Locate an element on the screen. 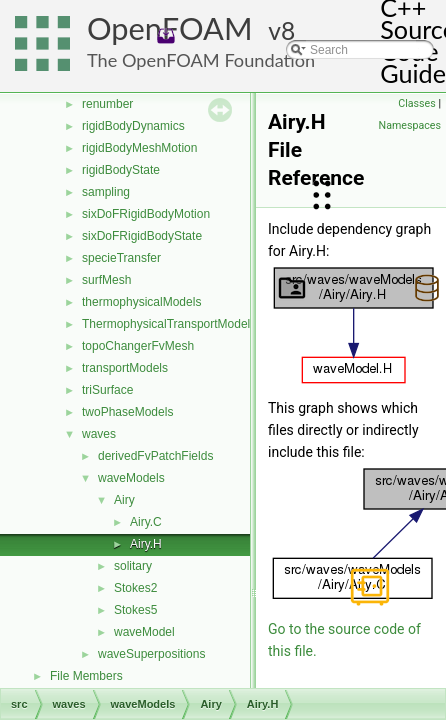  drag to reorder items in a list is located at coordinates (322, 195).